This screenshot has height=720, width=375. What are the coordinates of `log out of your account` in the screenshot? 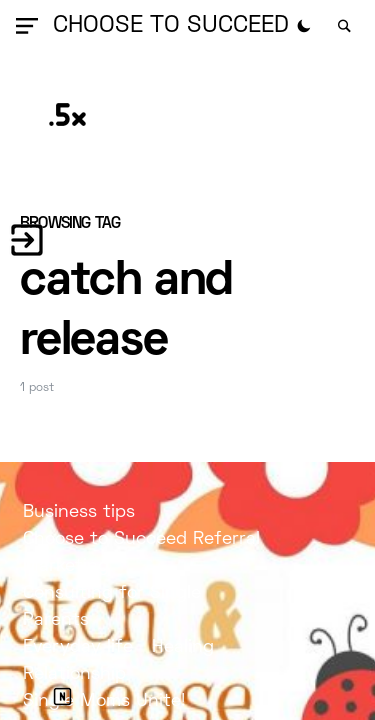 It's located at (27, 240).